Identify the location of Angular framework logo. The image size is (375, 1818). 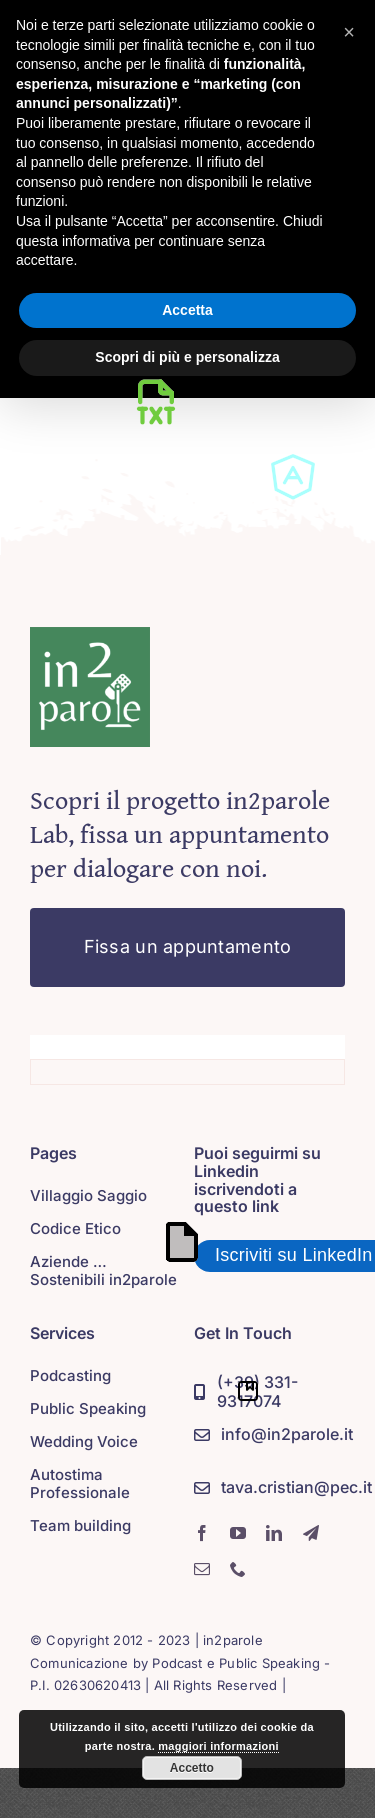
(293, 476).